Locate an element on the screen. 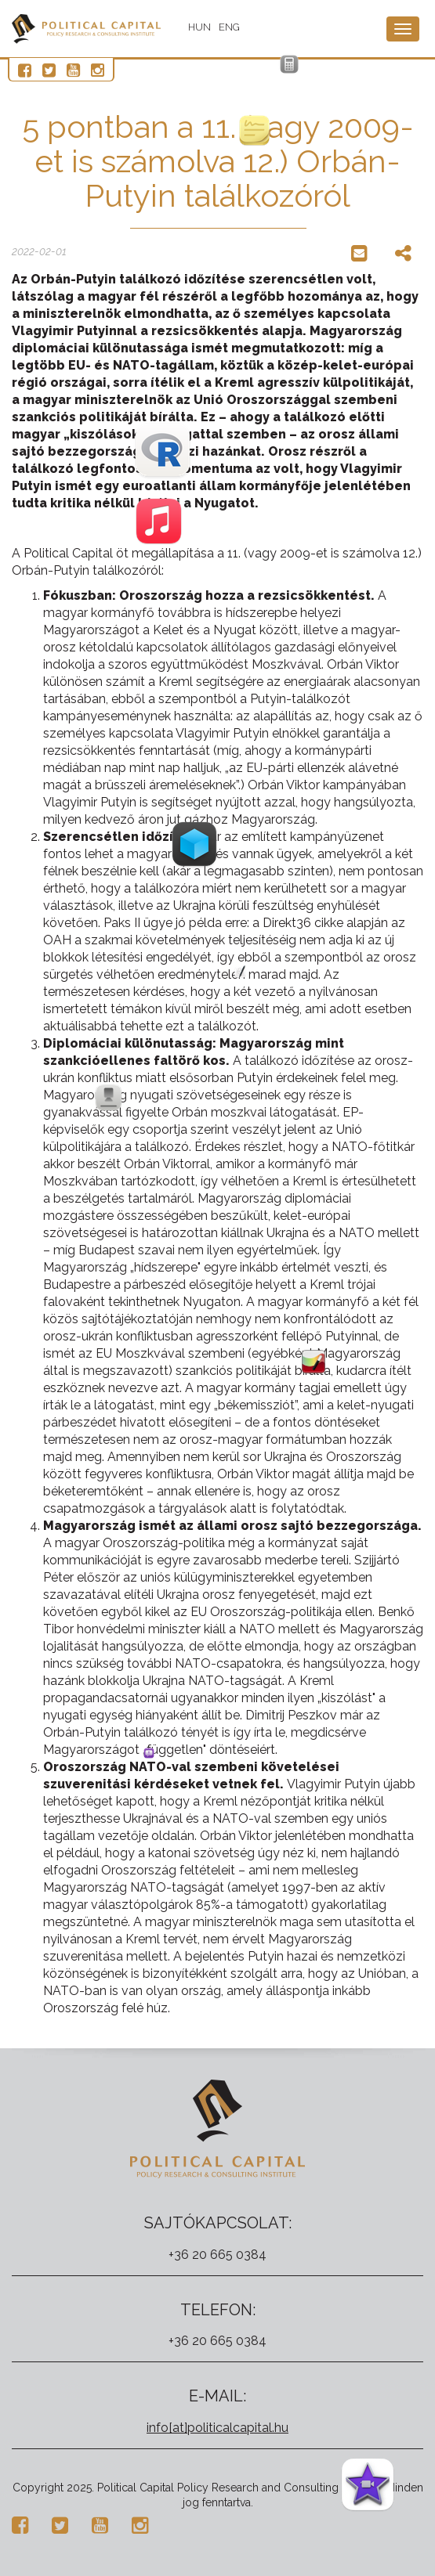  open script editor to write or edit applescript code is located at coordinates (240, 972).